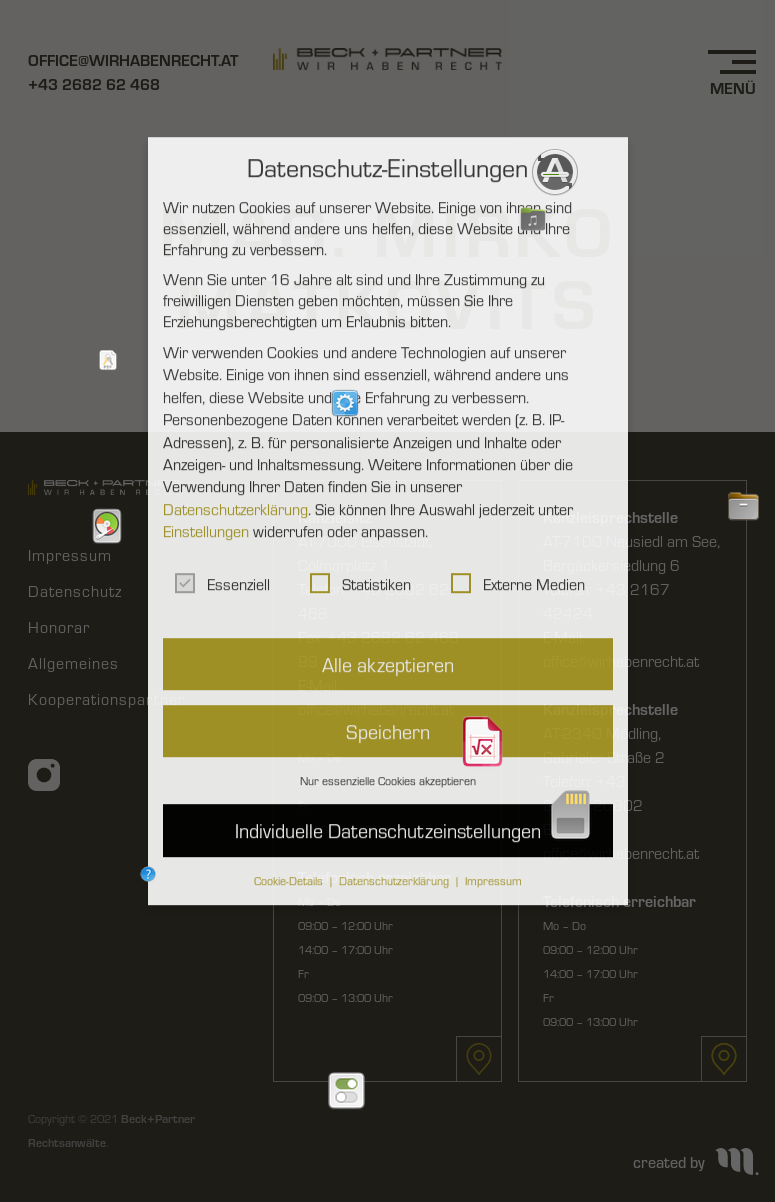 Image resolution: width=775 pixels, height=1202 pixels. I want to click on open gparted disk partition editor, so click(107, 526).